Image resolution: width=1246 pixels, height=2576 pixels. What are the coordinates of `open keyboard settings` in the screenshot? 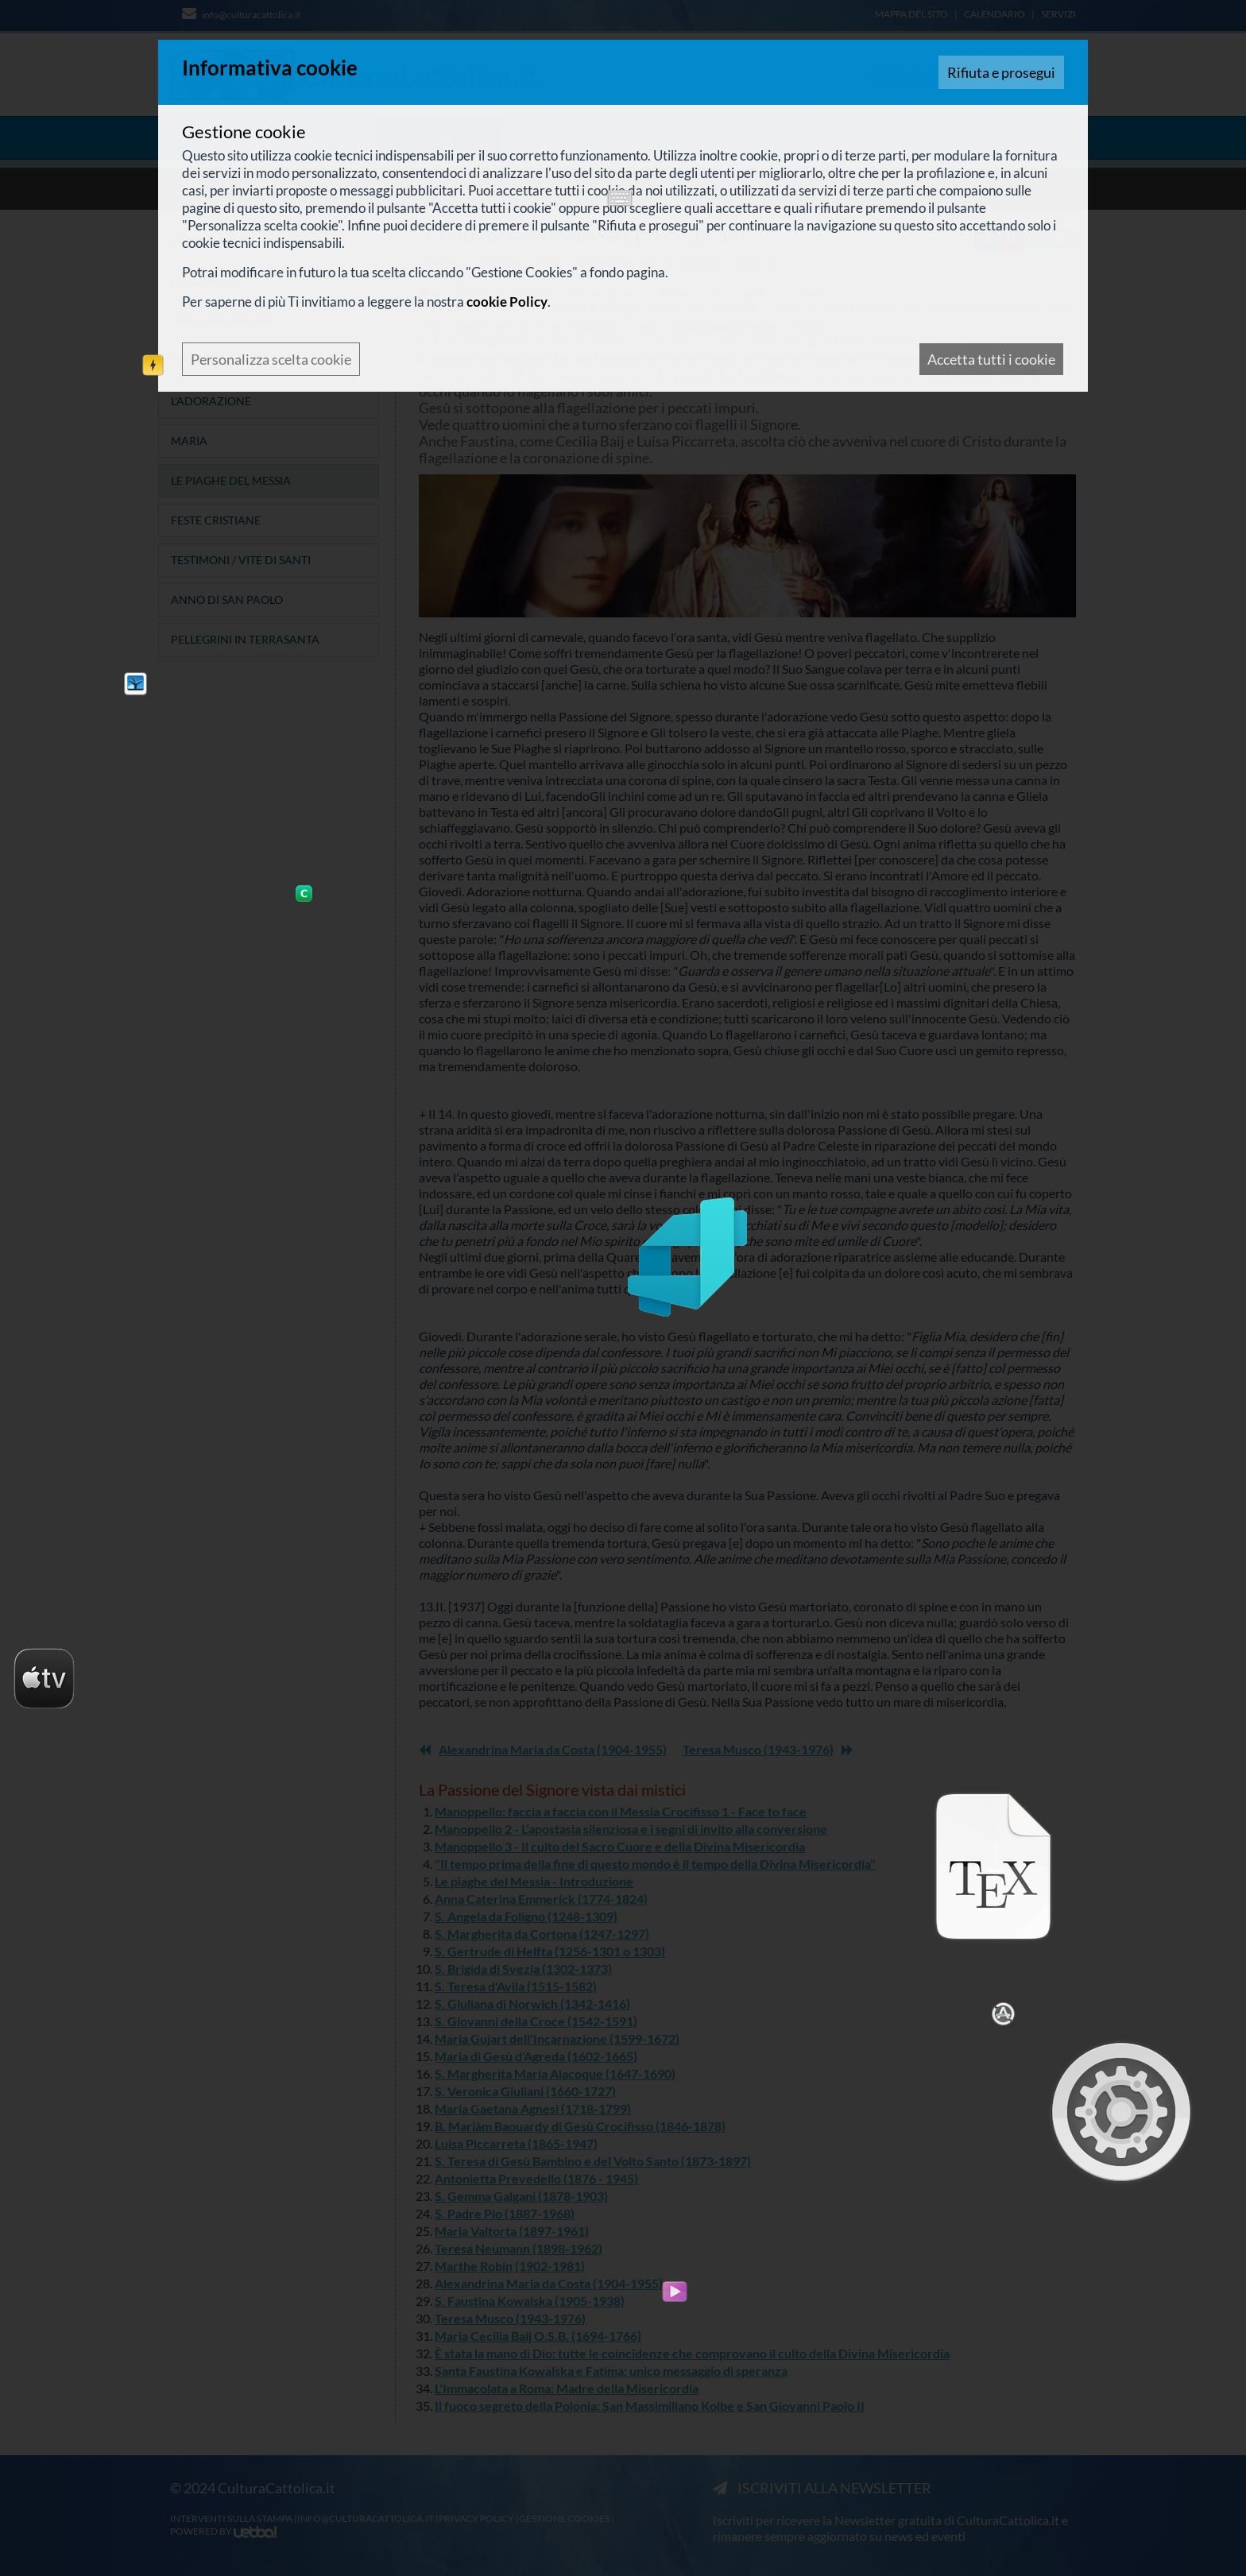 It's located at (620, 198).